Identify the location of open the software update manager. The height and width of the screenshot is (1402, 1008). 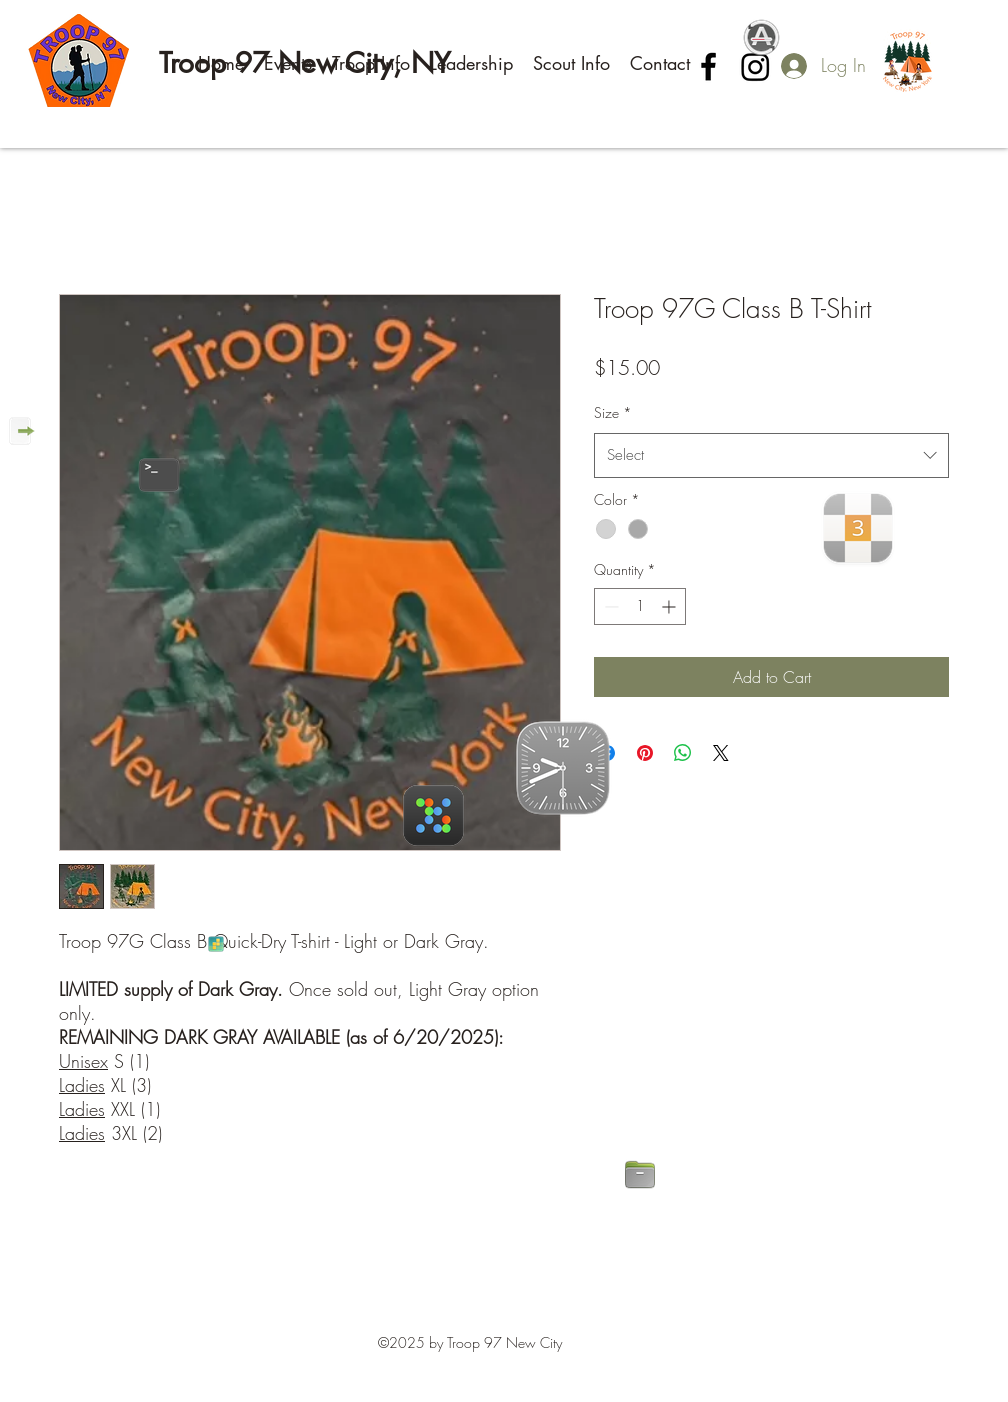
(761, 37).